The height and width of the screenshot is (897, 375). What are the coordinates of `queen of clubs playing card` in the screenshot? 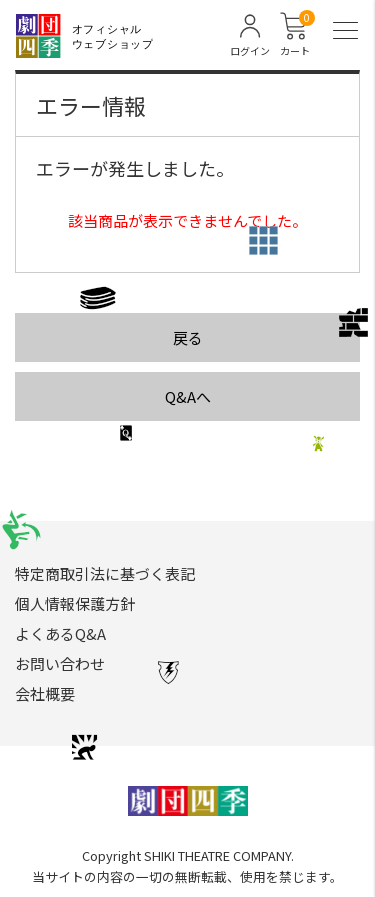 It's located at (126, 433).